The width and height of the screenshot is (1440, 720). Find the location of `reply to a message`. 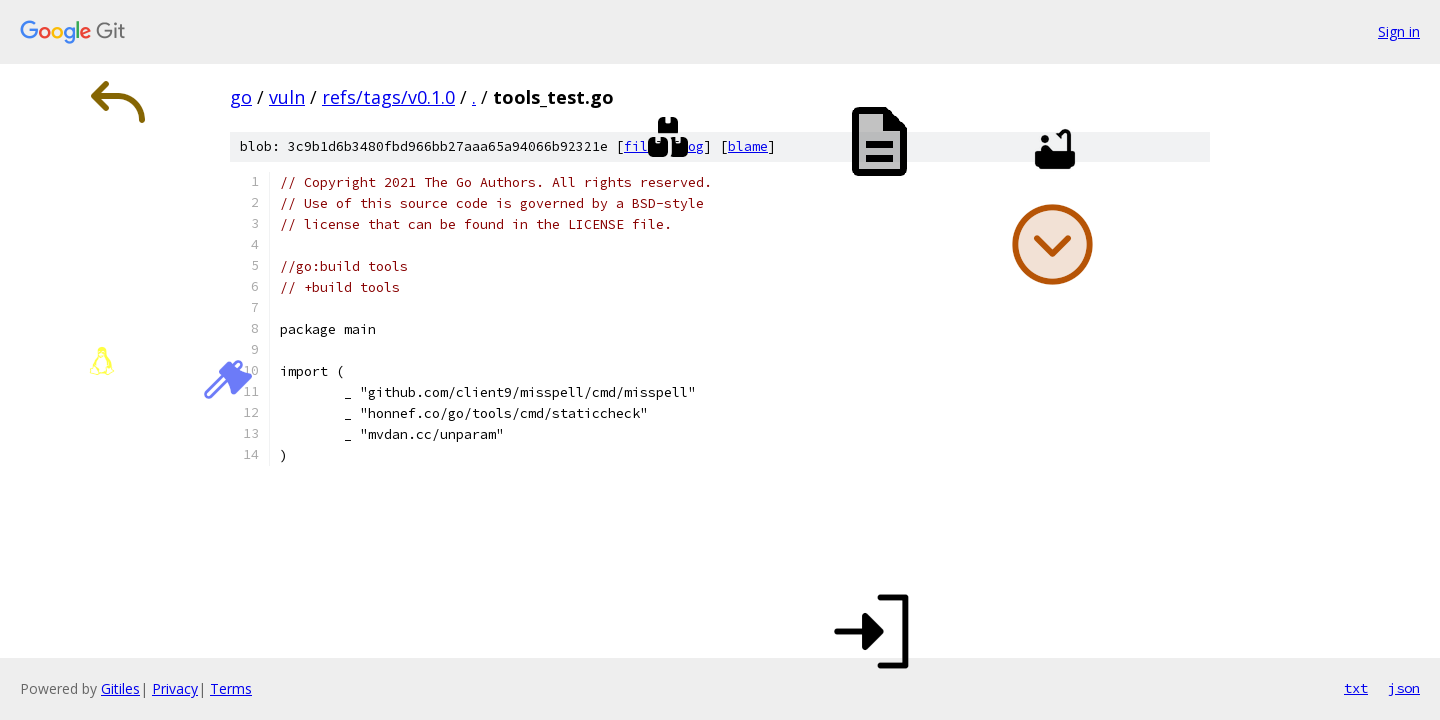

reply to a message is located at coordinates (118, 102).